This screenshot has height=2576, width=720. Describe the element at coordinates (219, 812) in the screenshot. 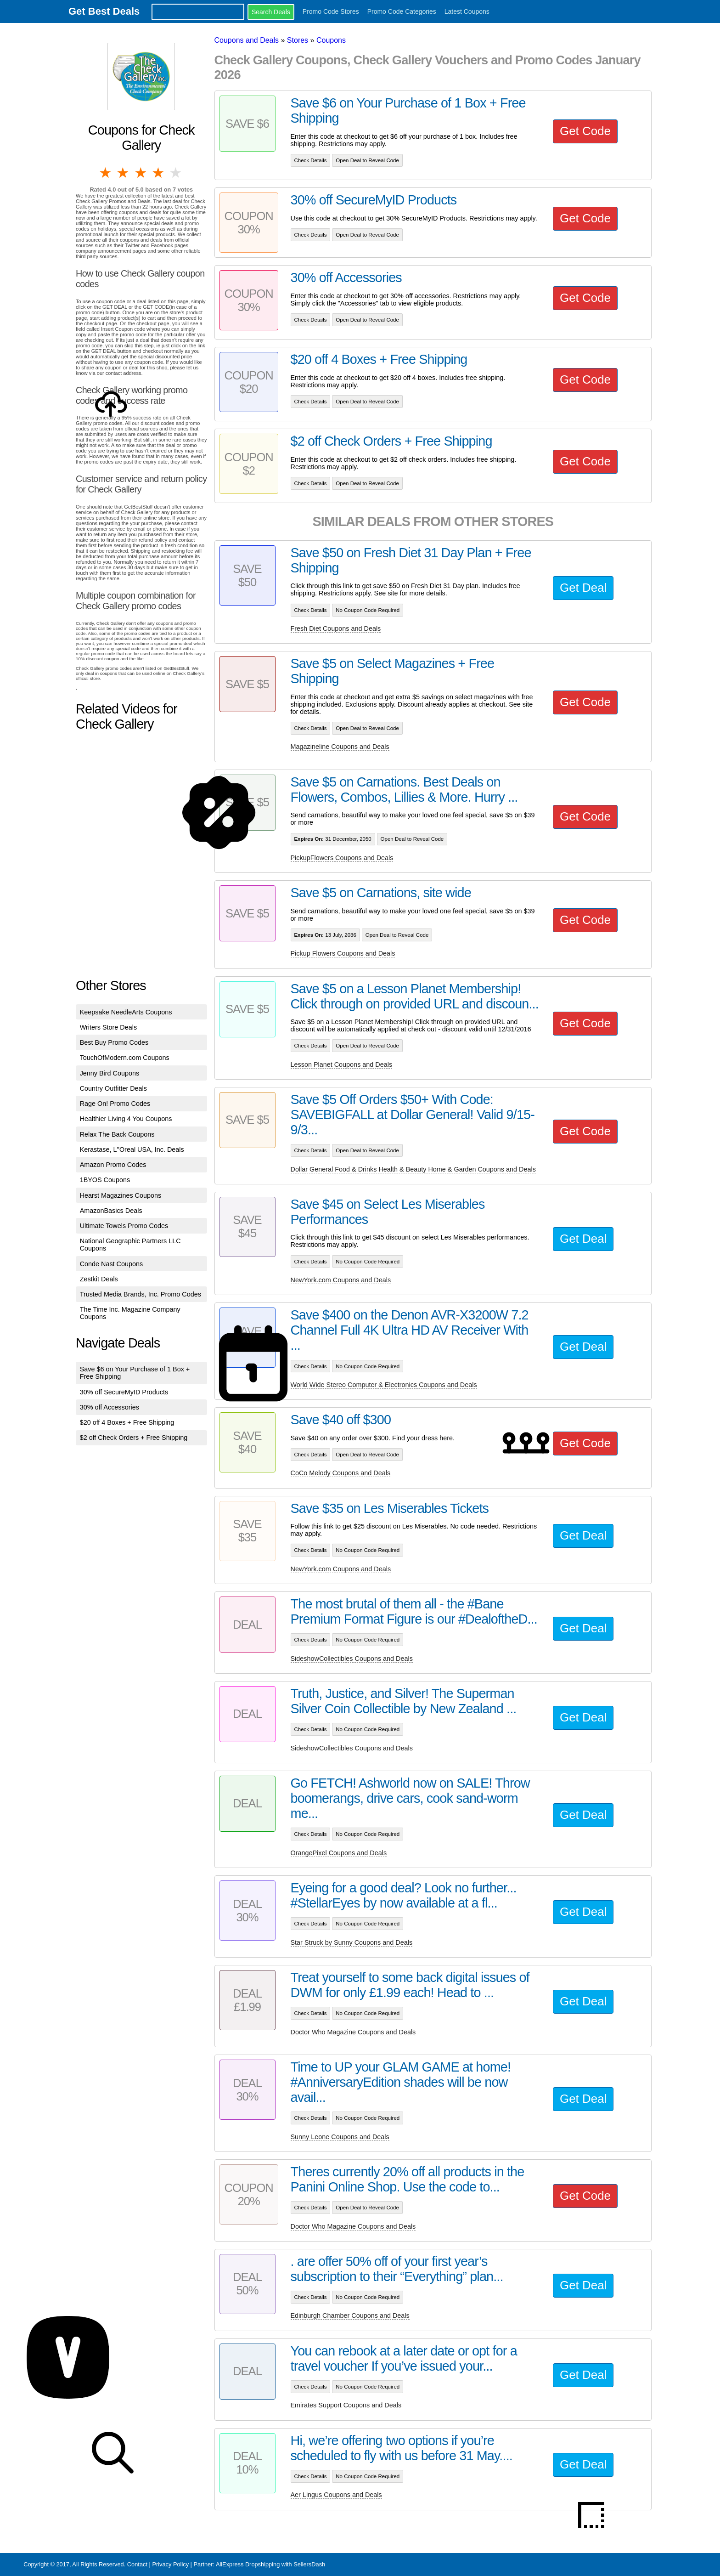

I see `view available discounts or promotions` at that location.